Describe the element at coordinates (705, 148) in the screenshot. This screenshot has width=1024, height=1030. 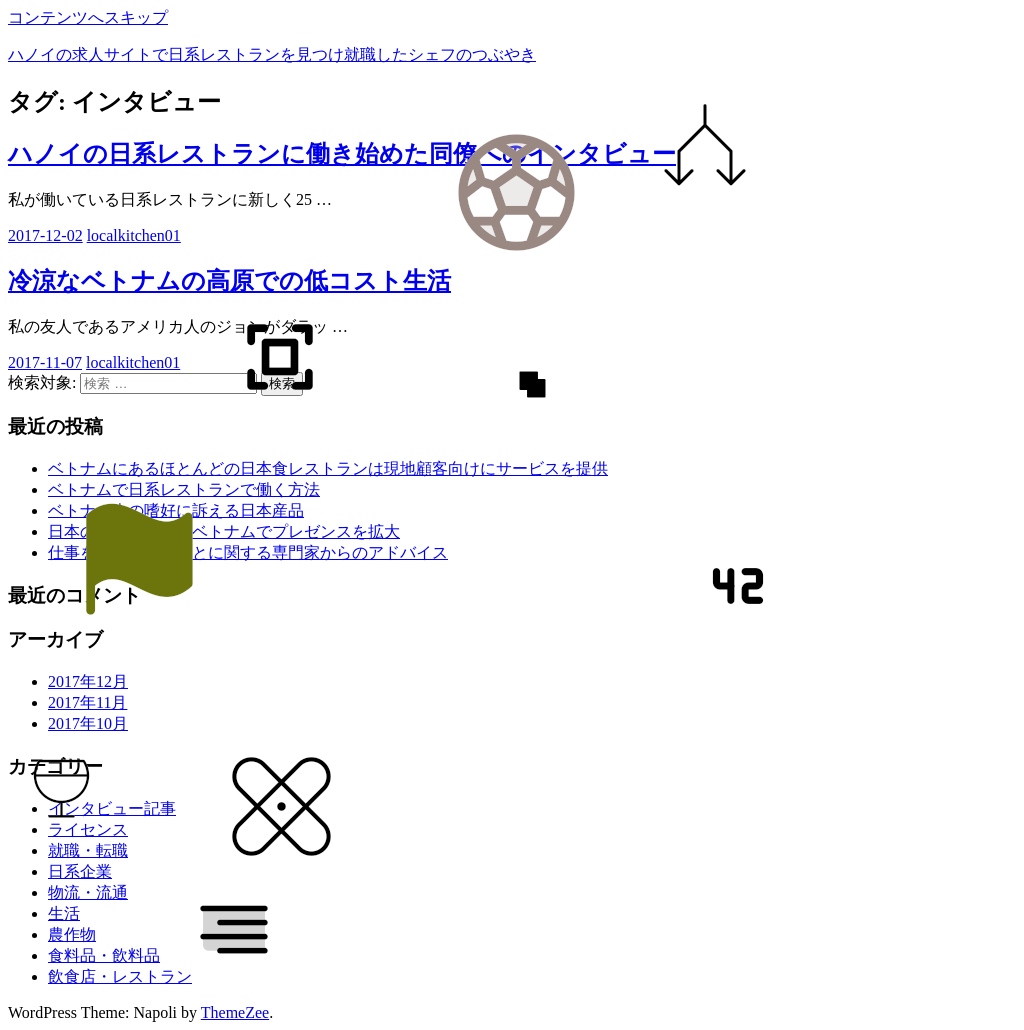
I see `split content into multiple paths` at that location.